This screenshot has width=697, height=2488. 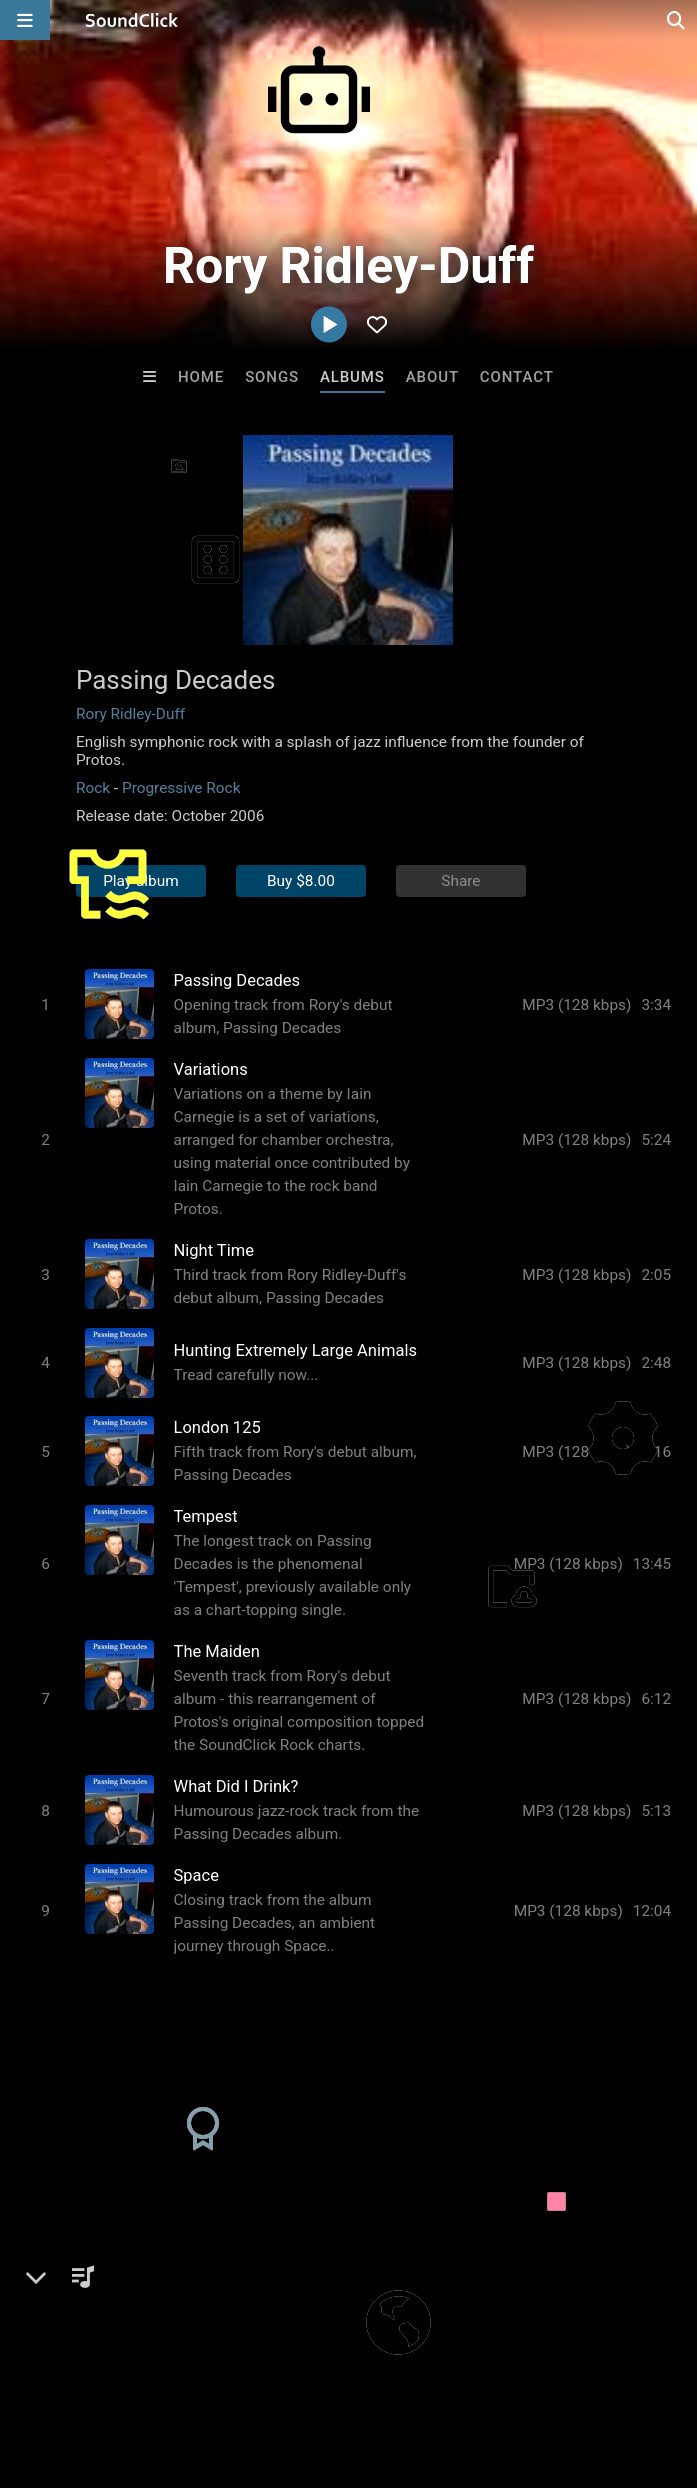 What do you see at coordinates (511, 1586) in the screenshot?
I see `access cloud-synced files and folders` at bounding box center [511, 1586].